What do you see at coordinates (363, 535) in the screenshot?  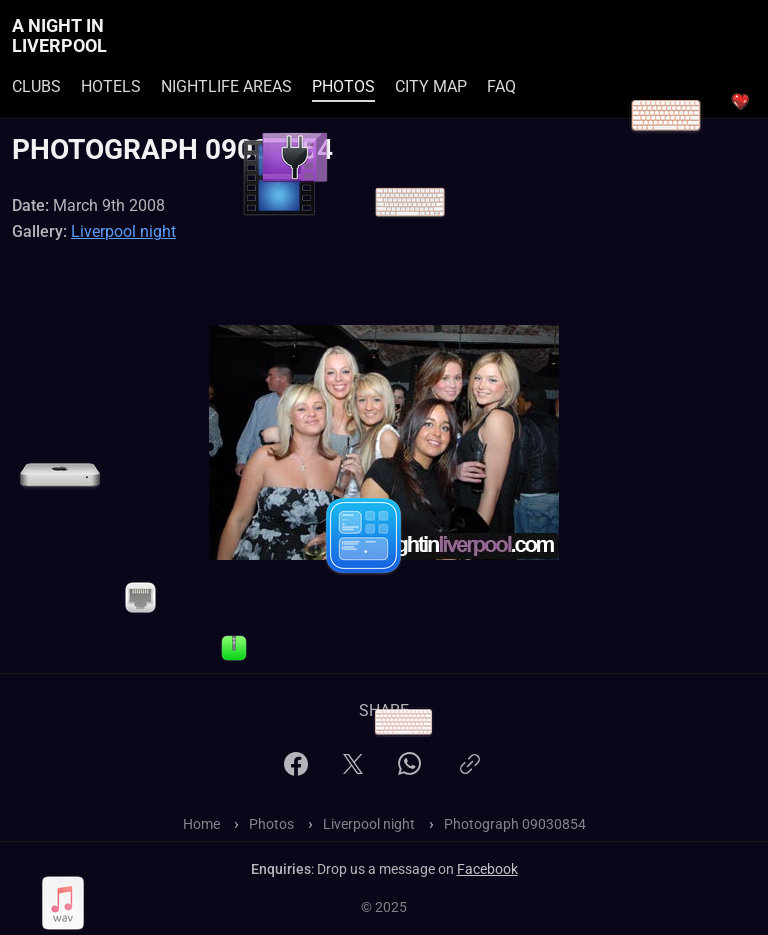 I see `open widgetkit simulator app` at bounding box center [363, 535].